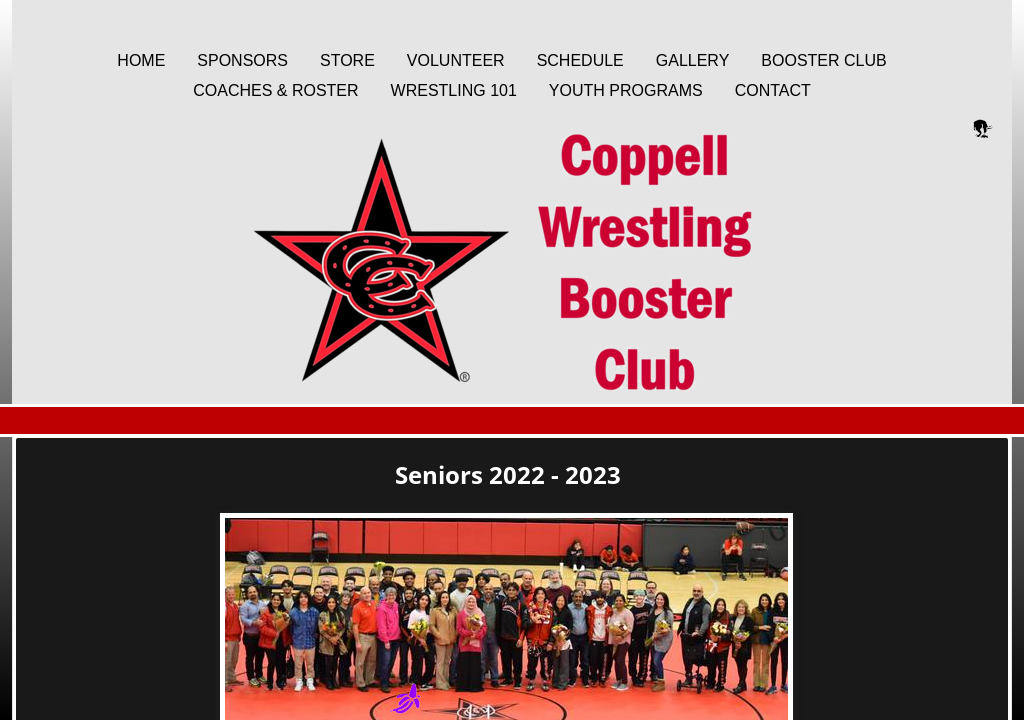  What do you see at coordinates (405, 698) in the screenshot?
I see `food or fruit category in a game inventory` at bounding box center [405, 698].